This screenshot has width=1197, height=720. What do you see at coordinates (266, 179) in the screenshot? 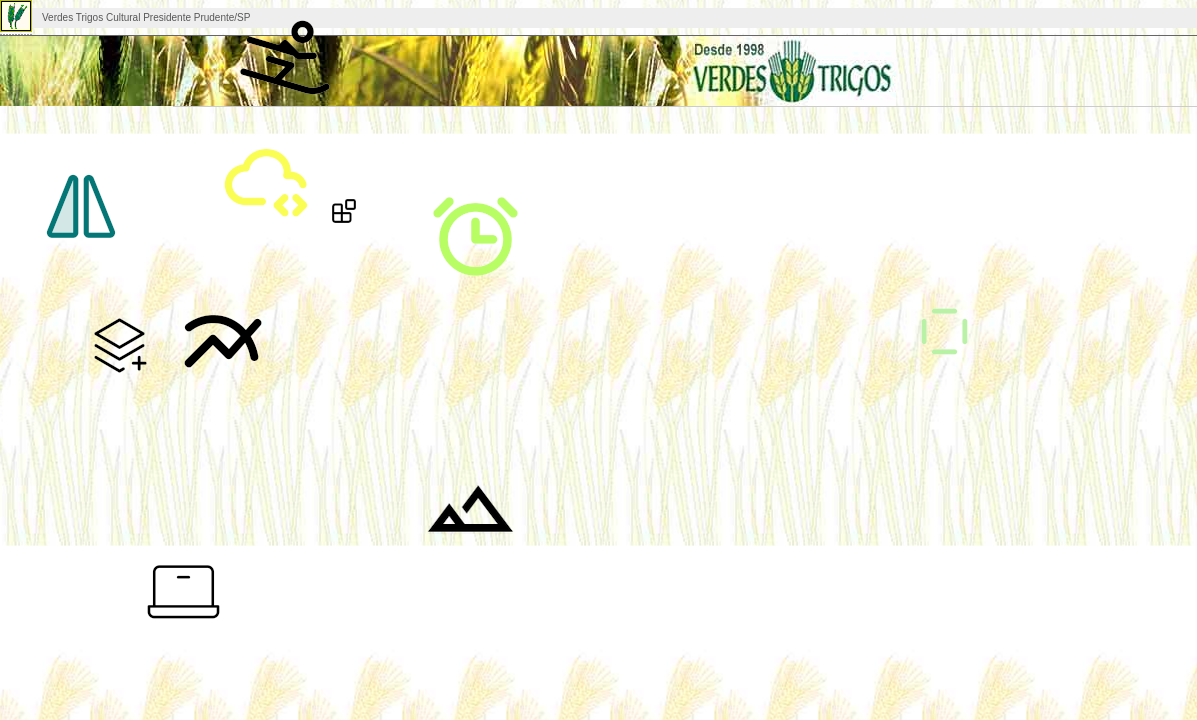
I see `access cloud-based code or development tools` at bounding box center [266, 179].